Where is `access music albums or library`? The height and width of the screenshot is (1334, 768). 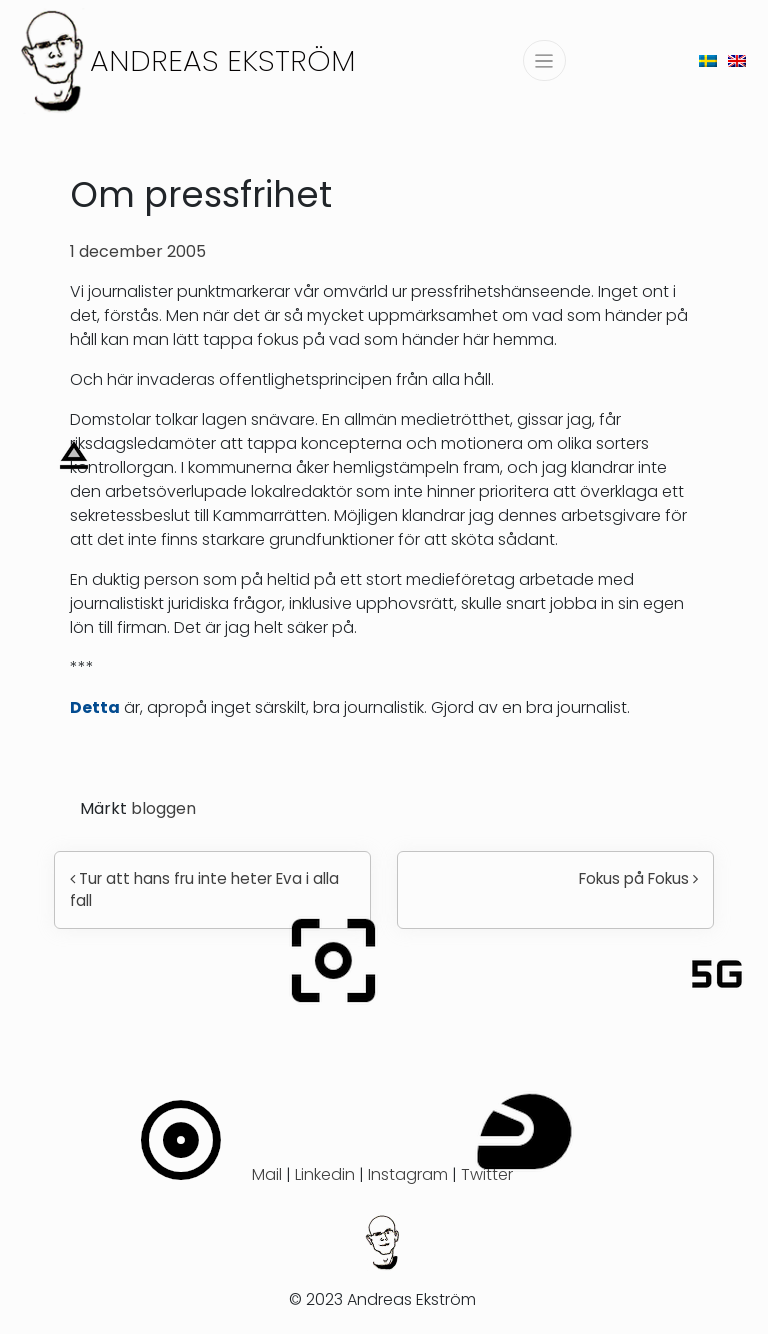
access music albums or library is located at coordinates (181, 1140).